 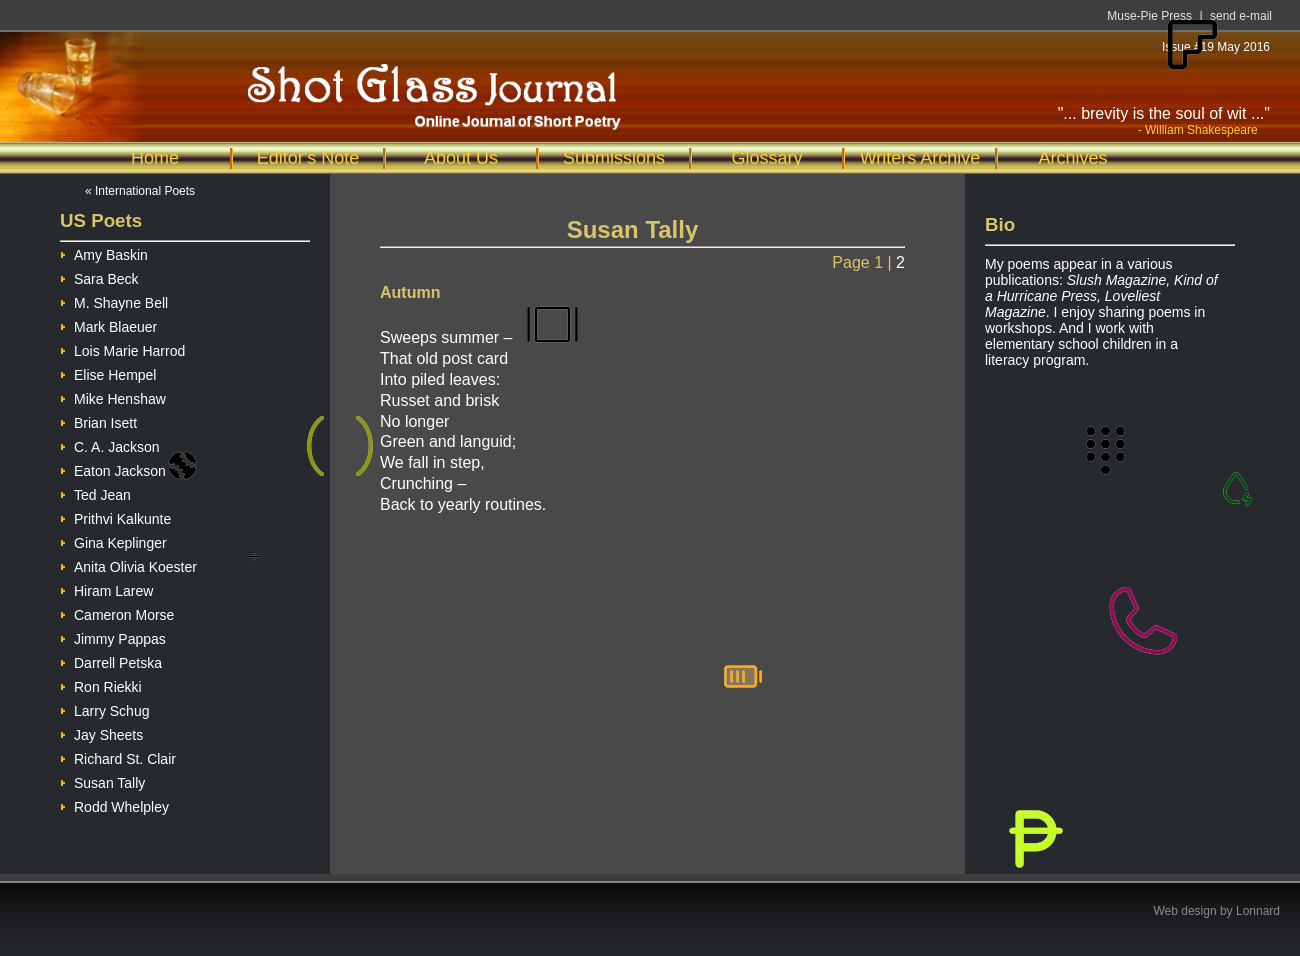 What do you see at coordinates (1142, 622) in the screenshot?
I see `make a phone call` at bounding box center [1142, 622].